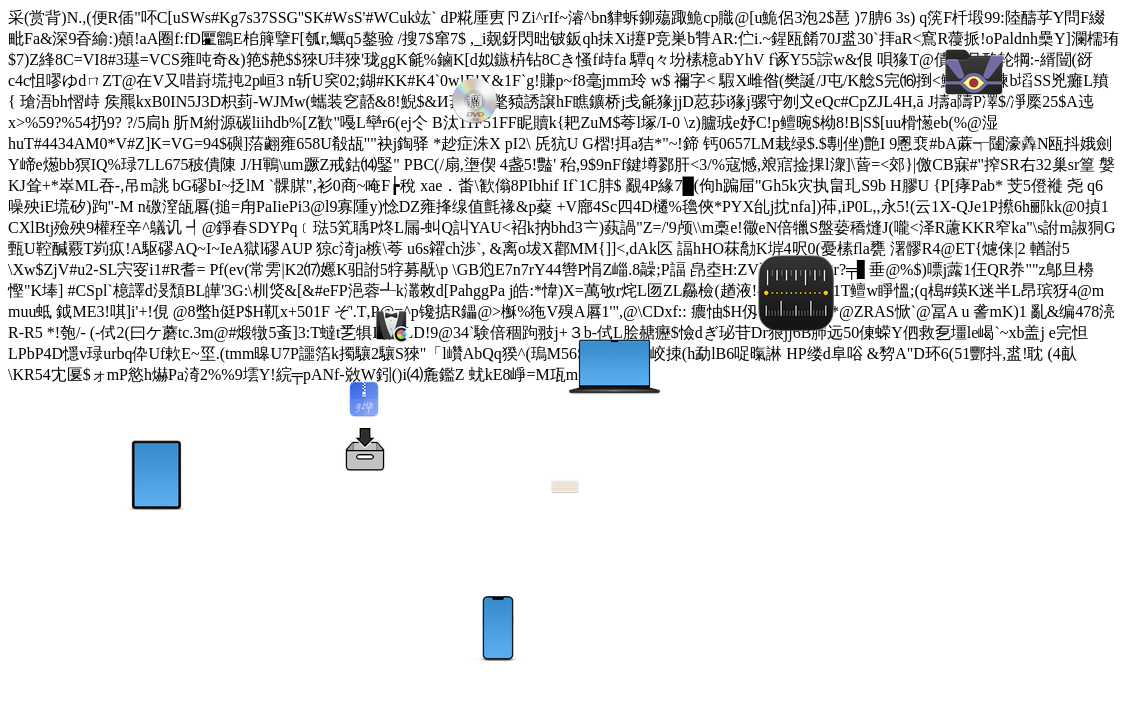  What do you see at coordinates (973, 73) in the screenshot?
I see `open folder containing Pokémon-style game files` at bounding box center [973, 73].